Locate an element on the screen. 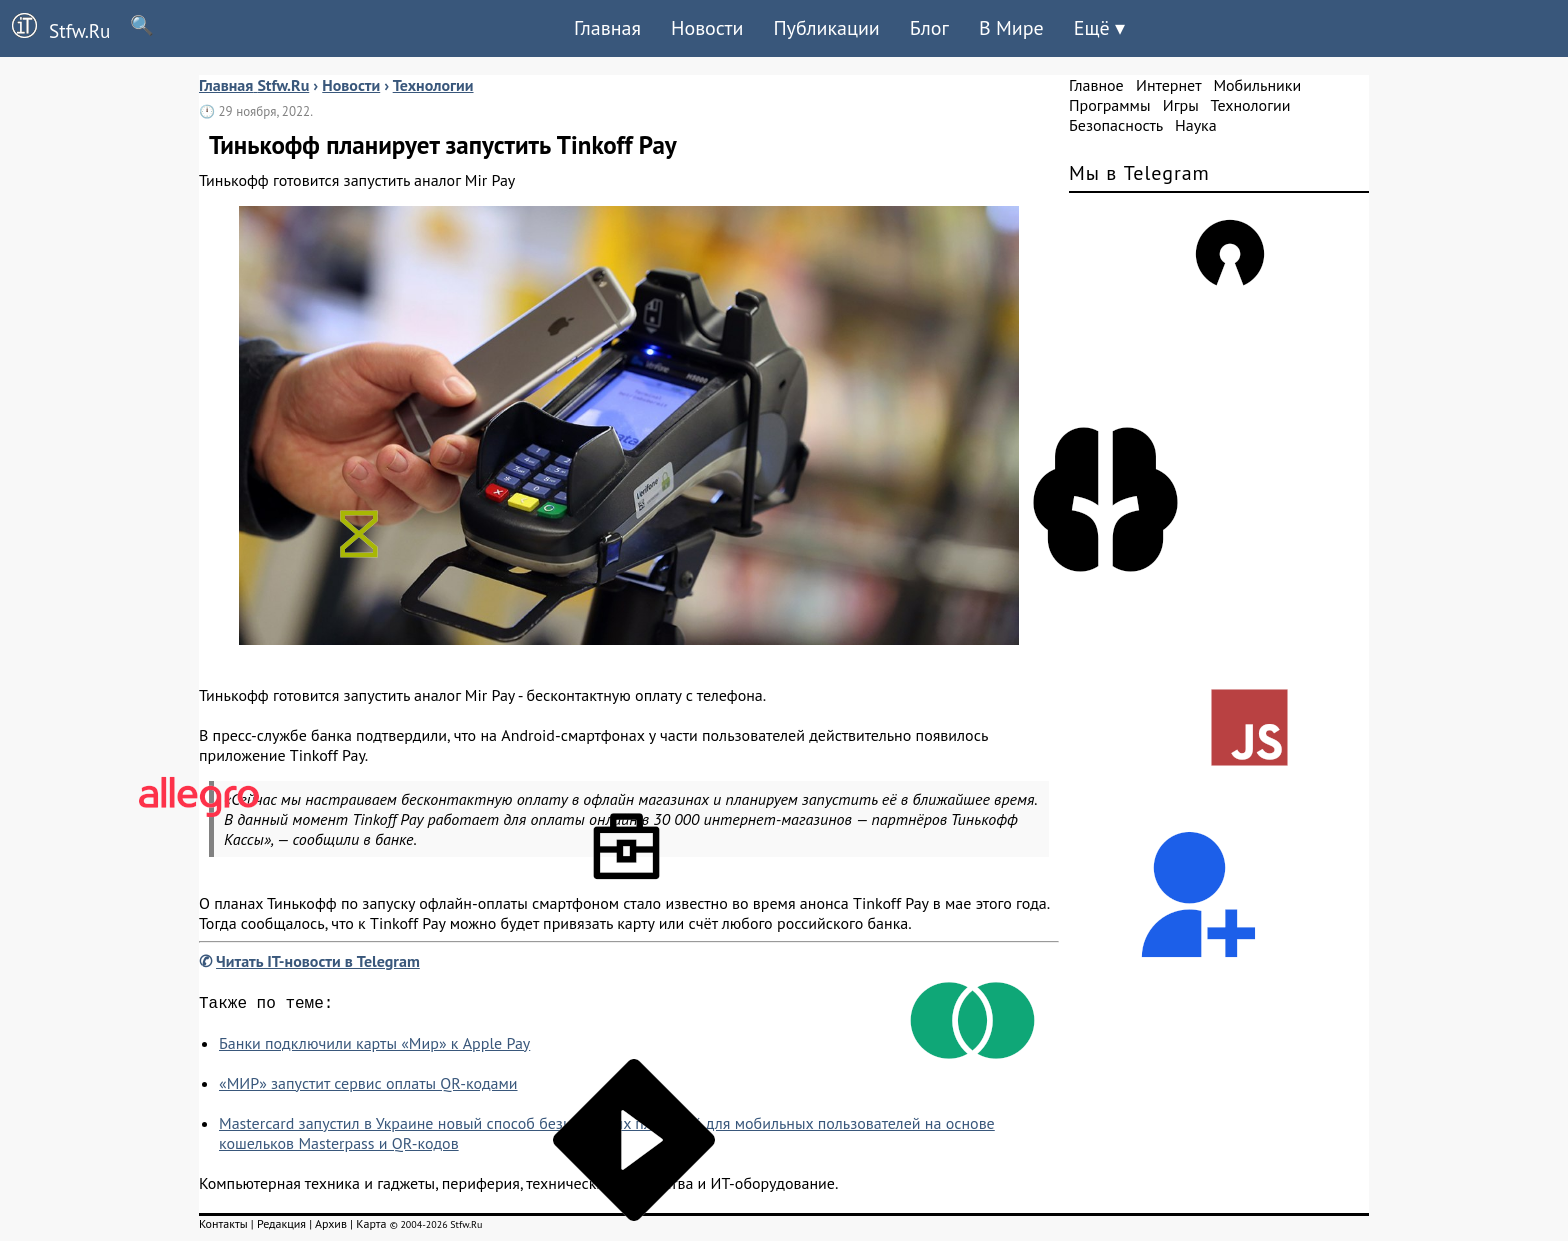 This screenshot has width=1568, height=1241. pay with mastercard is located at coordinates (972, 1020).